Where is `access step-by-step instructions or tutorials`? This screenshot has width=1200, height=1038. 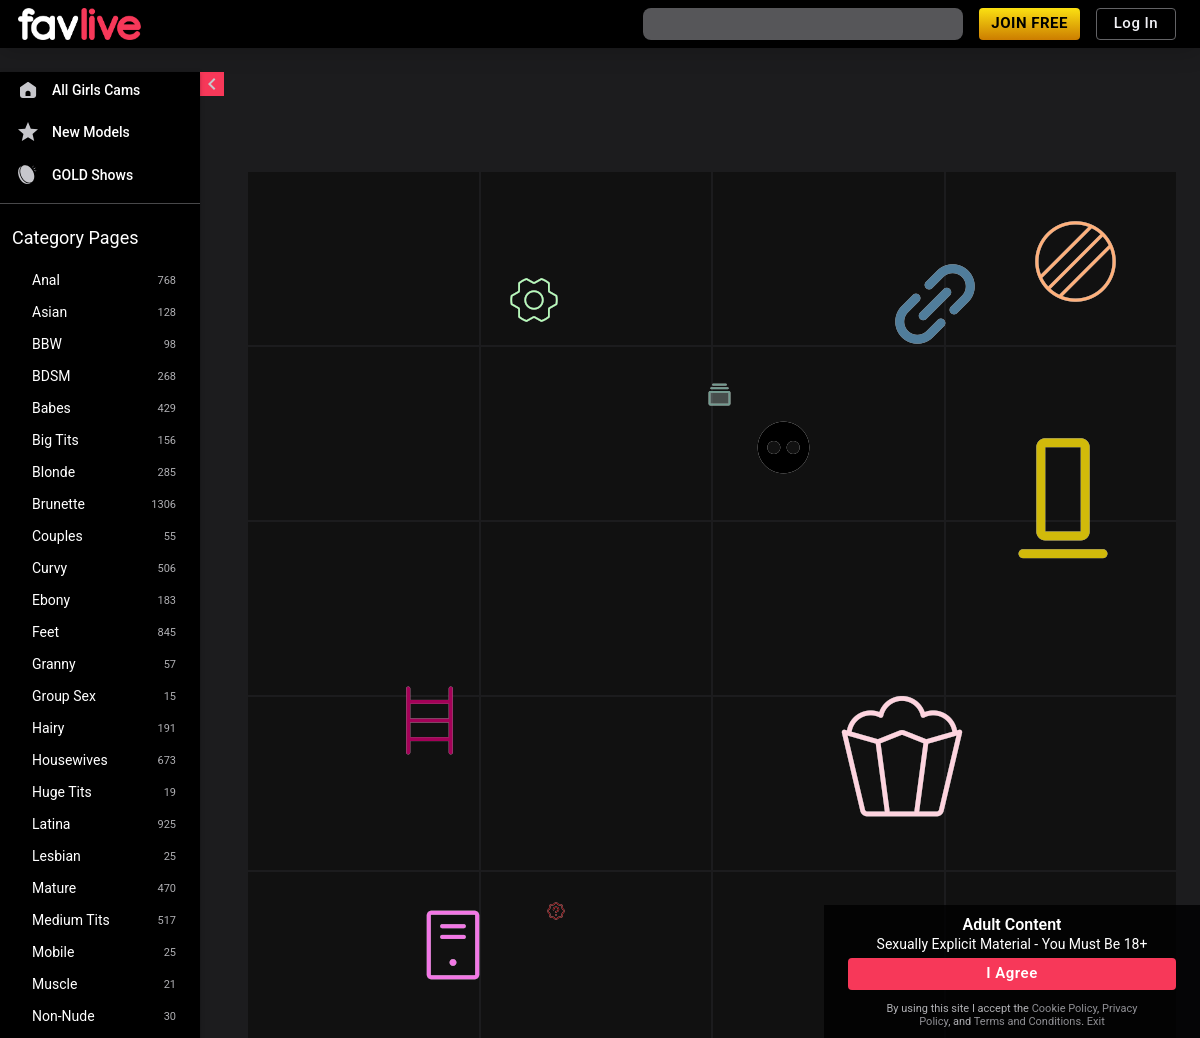 access step-by-step instructions or tutorials is located at coordinates (429, 720).